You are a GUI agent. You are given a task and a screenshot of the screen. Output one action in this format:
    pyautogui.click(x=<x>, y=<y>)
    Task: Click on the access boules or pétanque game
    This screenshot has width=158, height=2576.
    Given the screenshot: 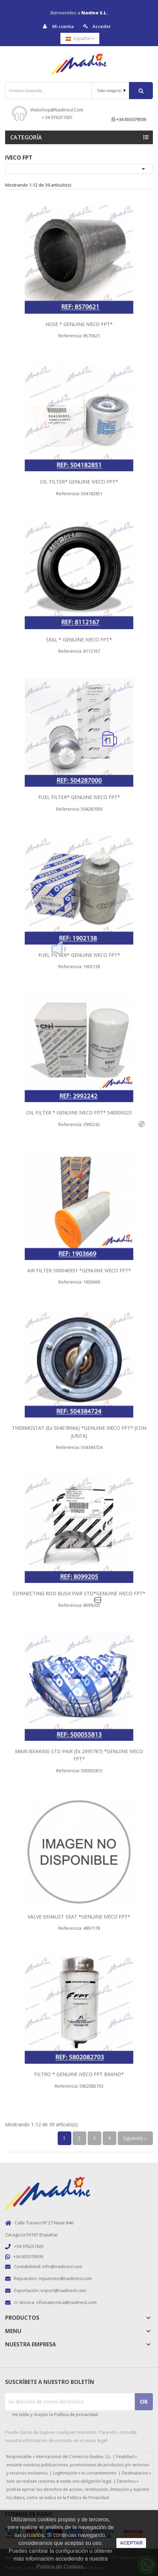 What is the action you would take?
    pyautogui.click(x=142, y=1124)
    